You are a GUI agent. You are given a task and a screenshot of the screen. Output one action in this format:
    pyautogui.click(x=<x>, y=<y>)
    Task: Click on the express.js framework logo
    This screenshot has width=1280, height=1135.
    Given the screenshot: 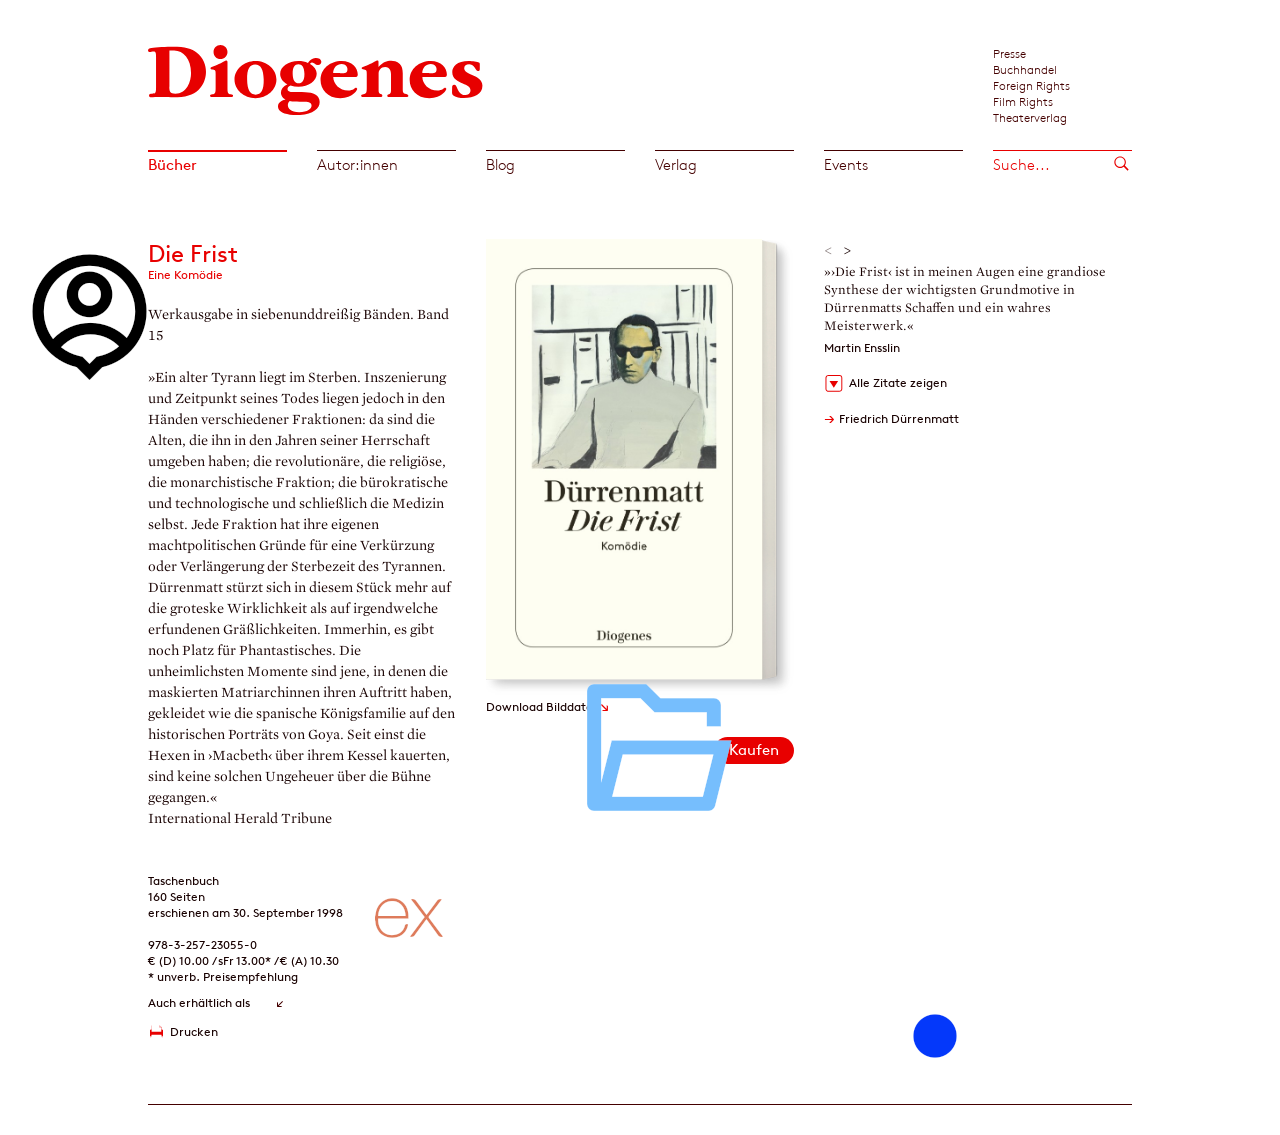 What is the action you would take?
    pyautogui.click(x=409, y=918)
    